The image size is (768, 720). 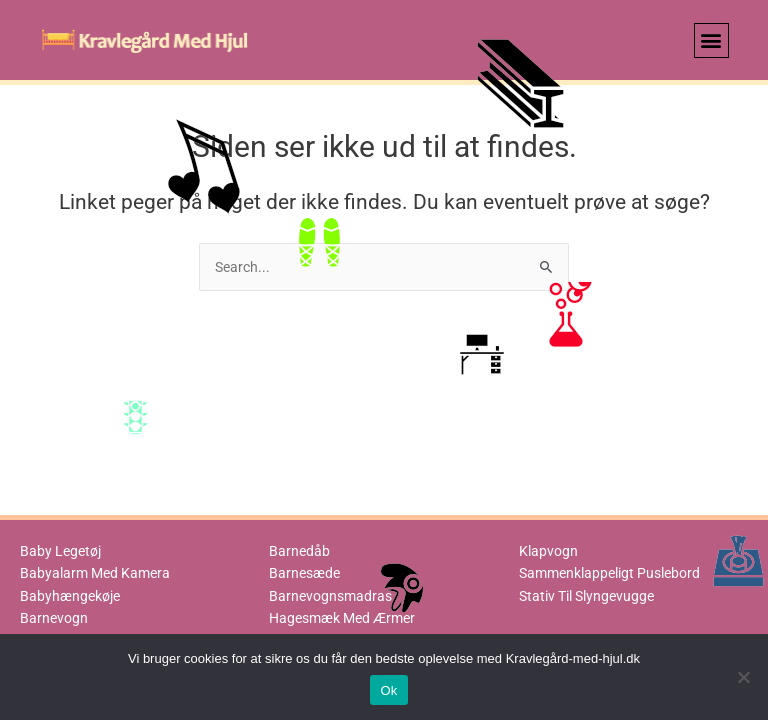 I want to click on select the phrygian cap headgear item, so click(x=402, y=588).